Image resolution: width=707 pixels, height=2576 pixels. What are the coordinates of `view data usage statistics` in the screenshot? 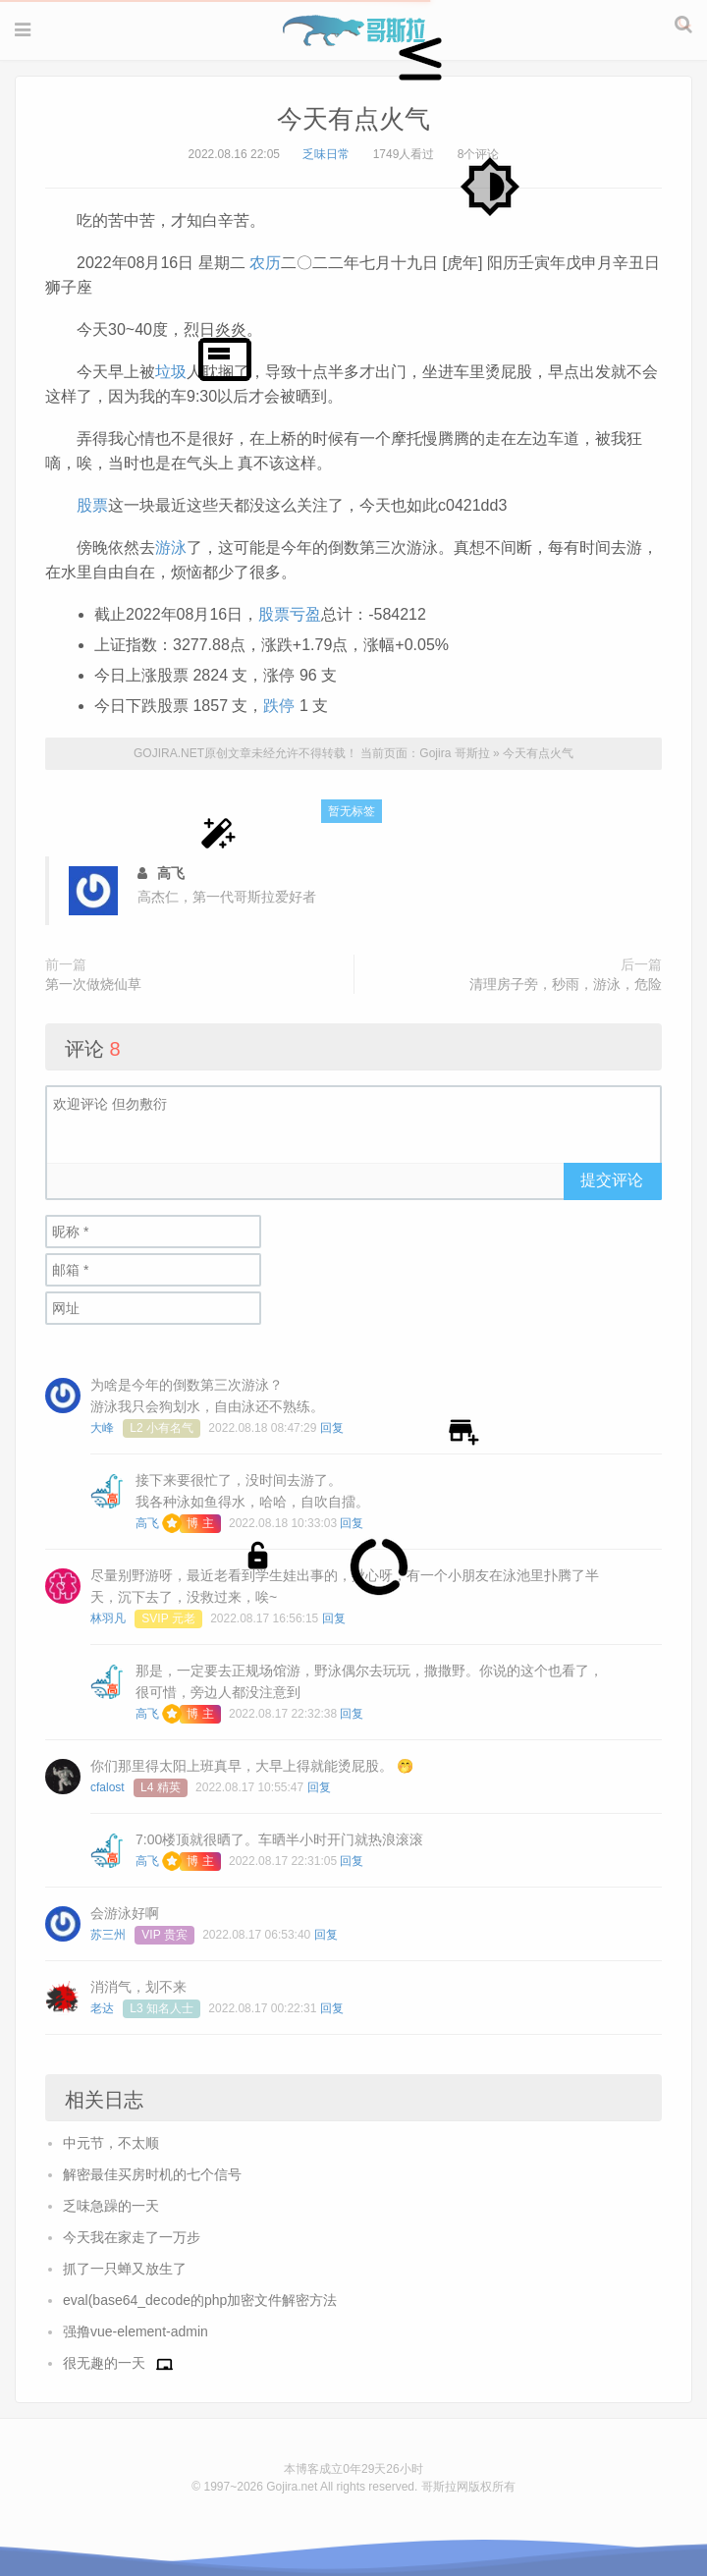 It's located at (379, 1566).